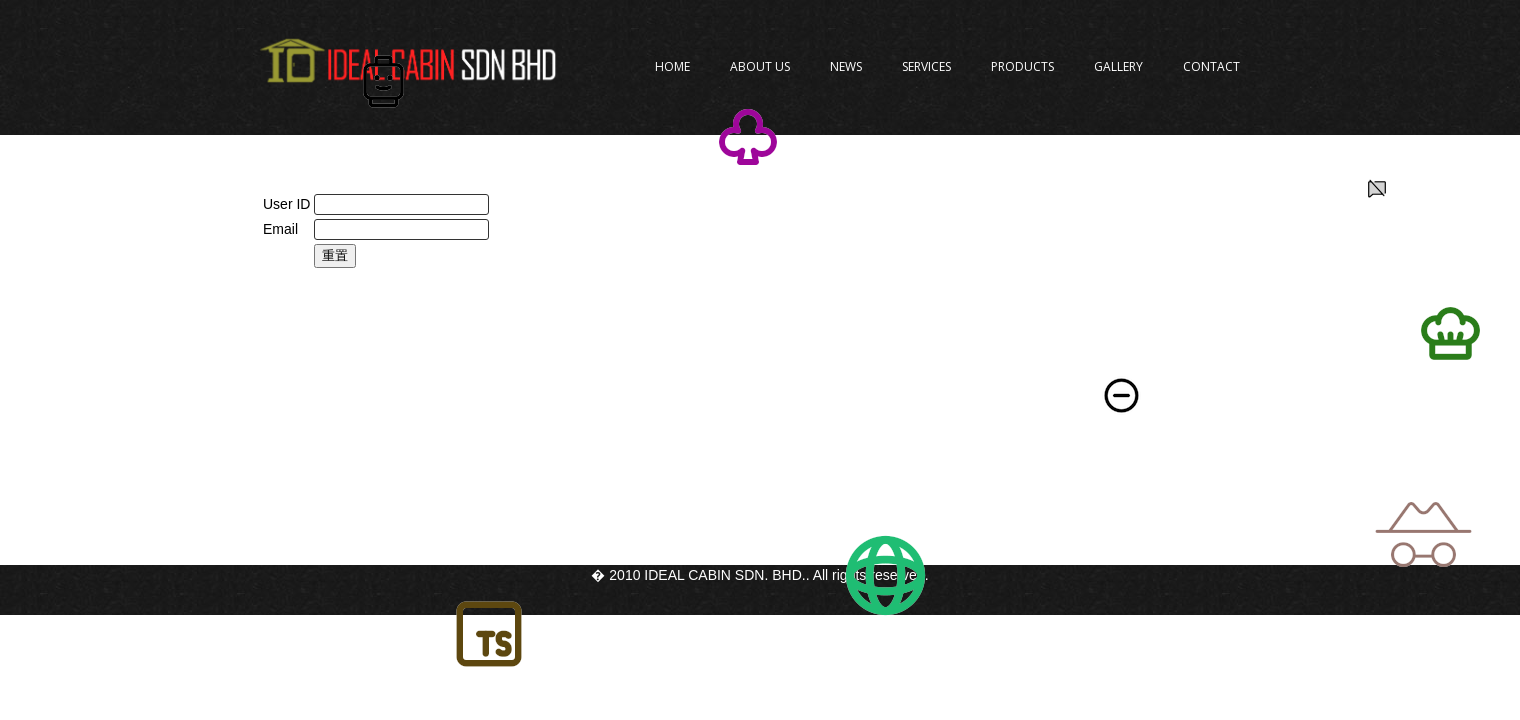  I want to click on enable incognito or private browsing mode, so click(1423, 534).